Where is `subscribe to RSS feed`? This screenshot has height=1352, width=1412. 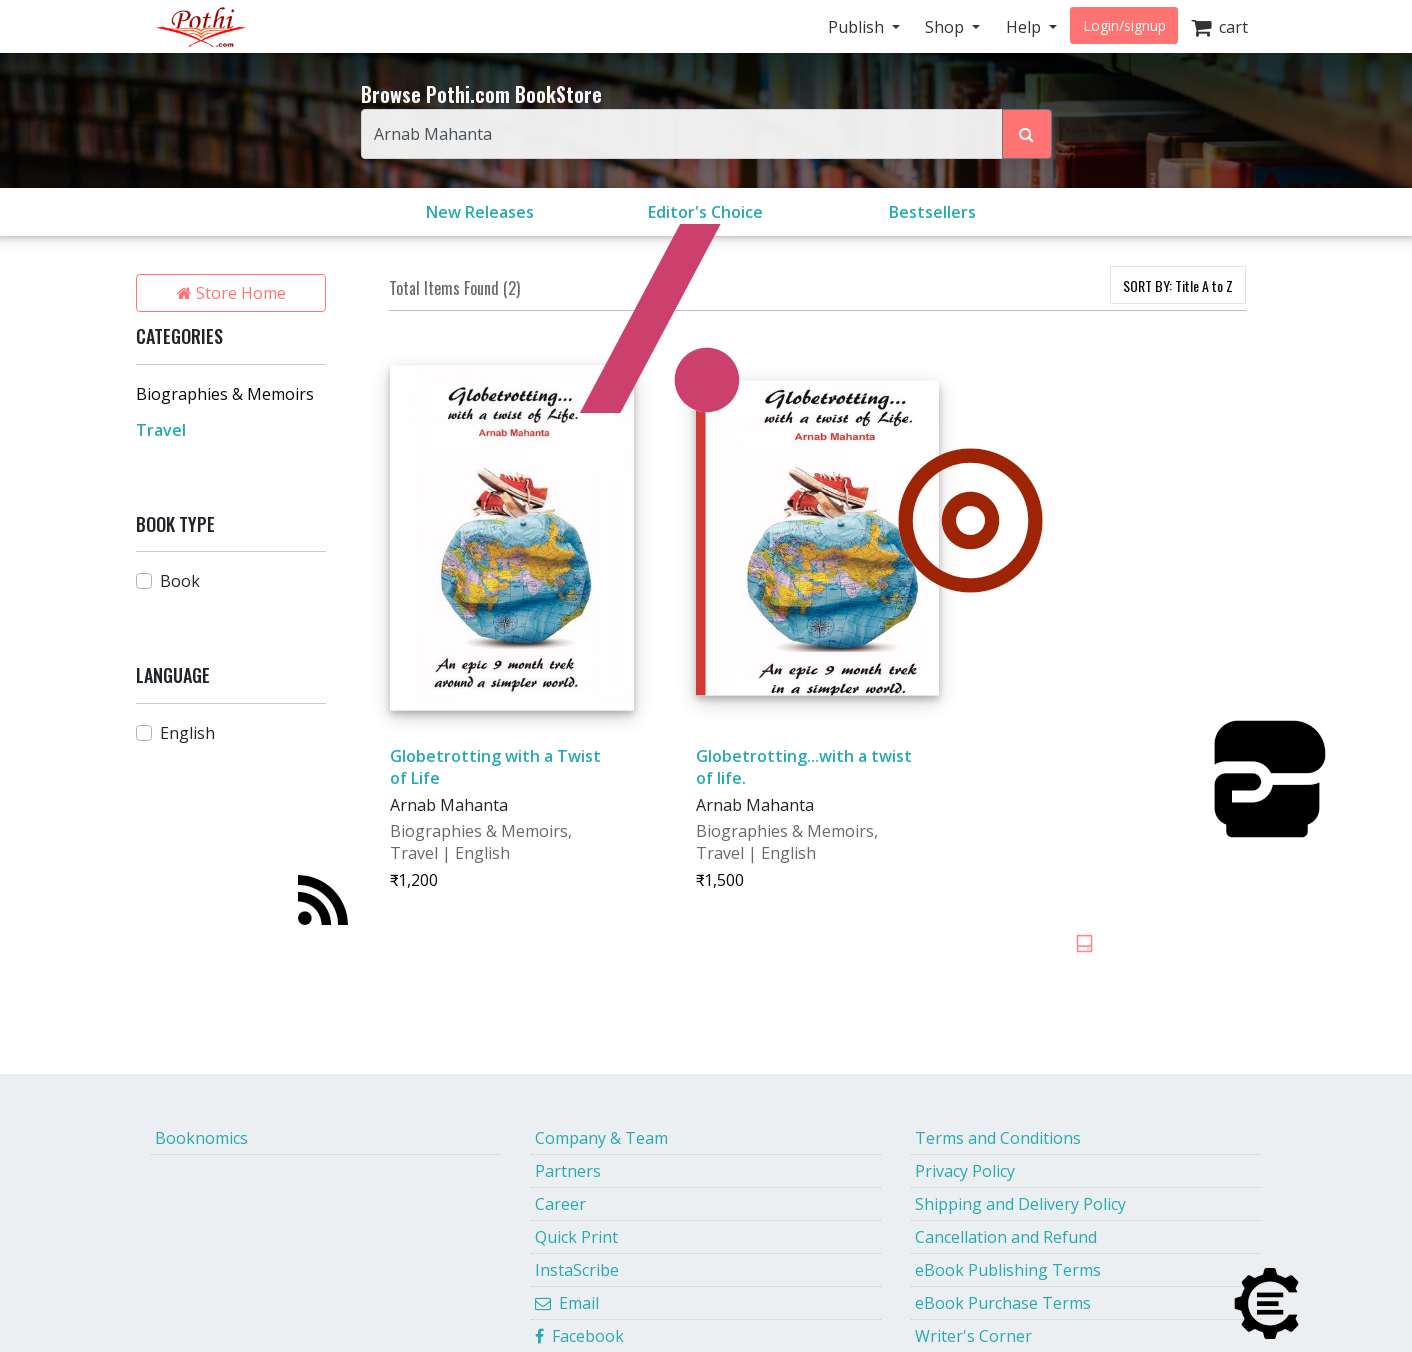 subscribe to RSS feed is located at coordinates (323, 900).